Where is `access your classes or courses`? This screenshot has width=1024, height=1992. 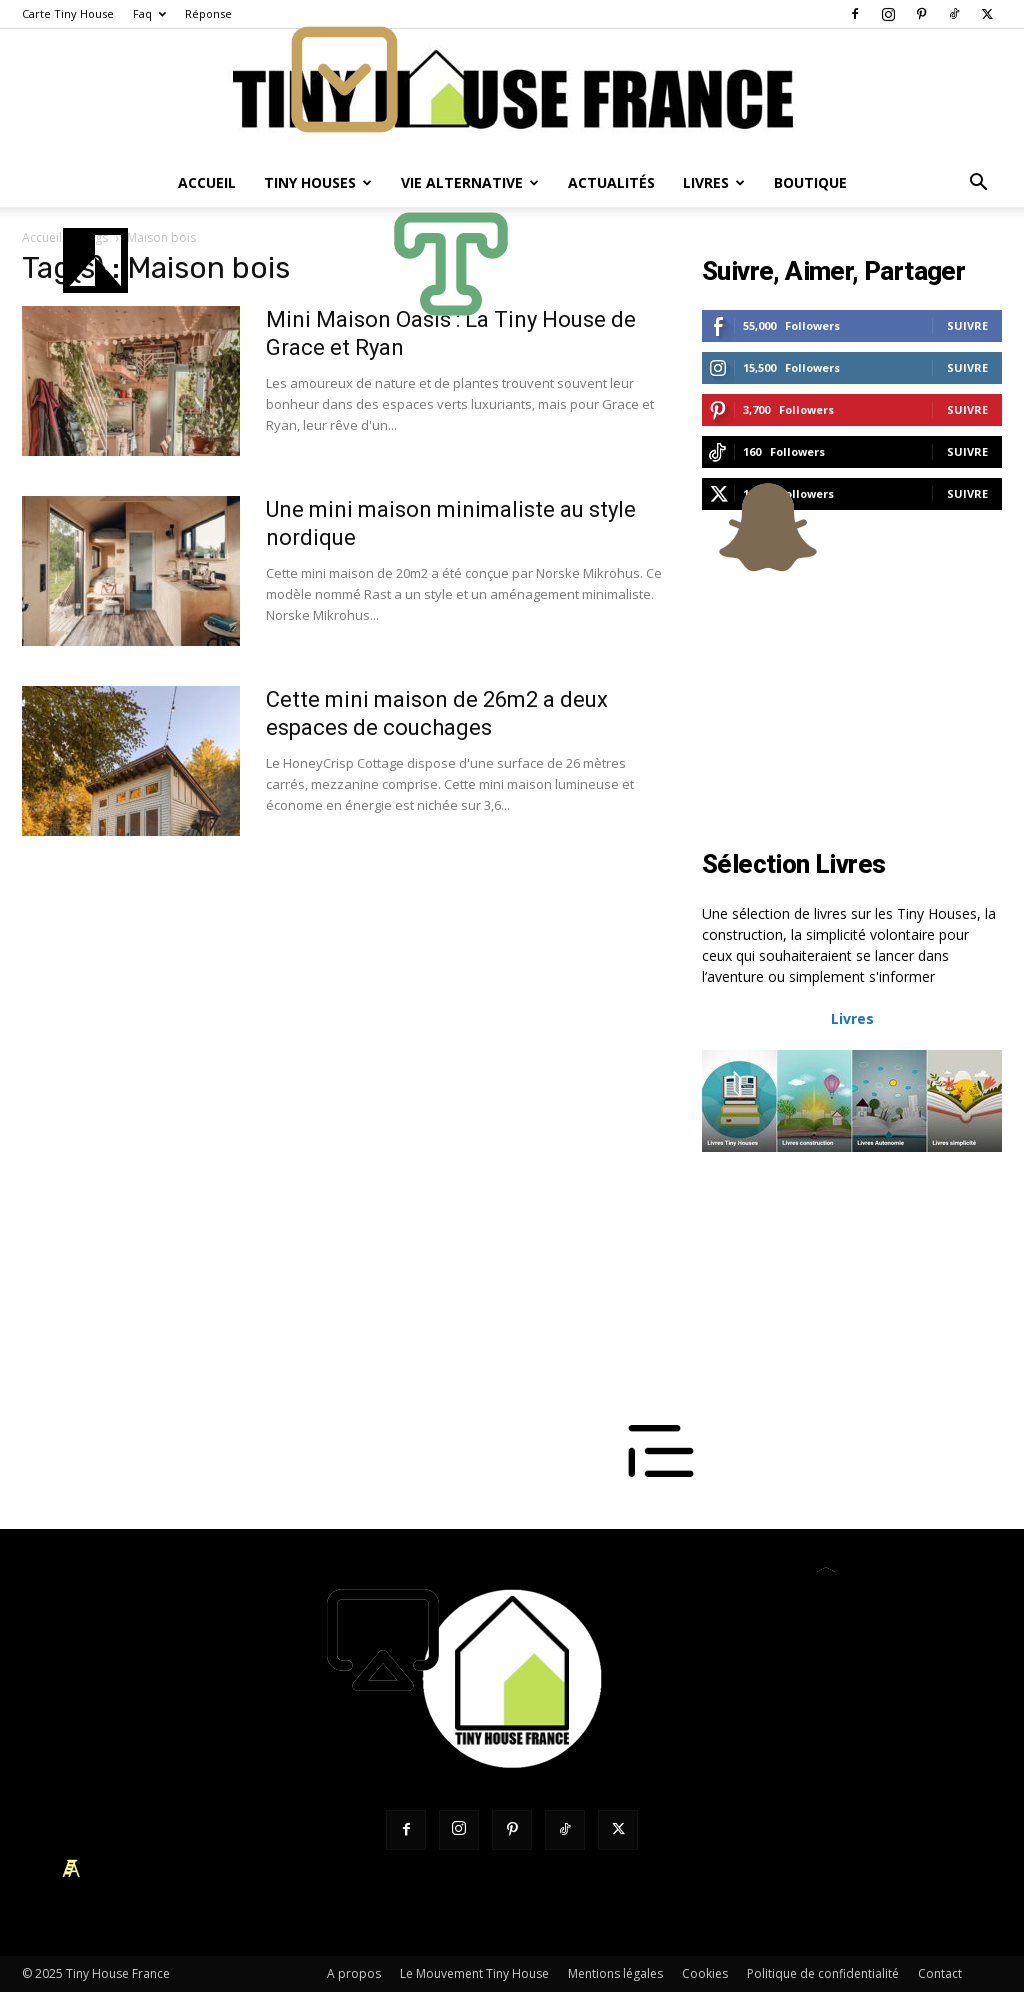 access your classes or courses is located at coordinates (838, 1572).